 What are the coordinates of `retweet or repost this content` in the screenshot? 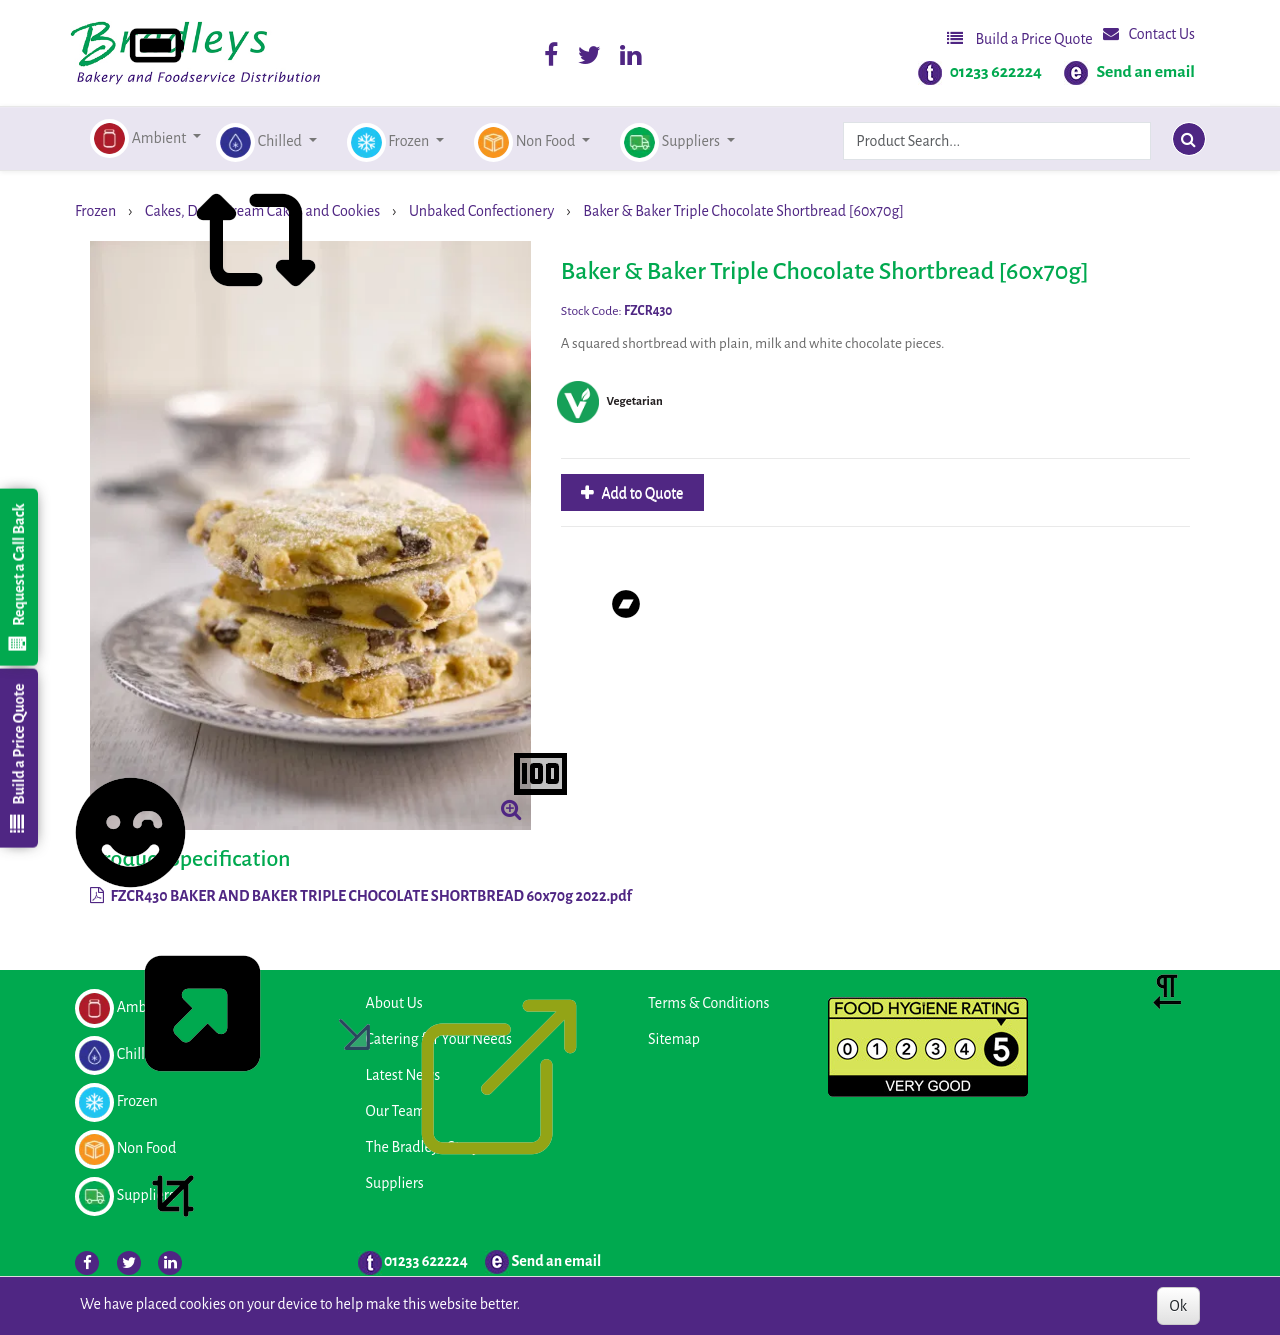 It's located at (256, 240).